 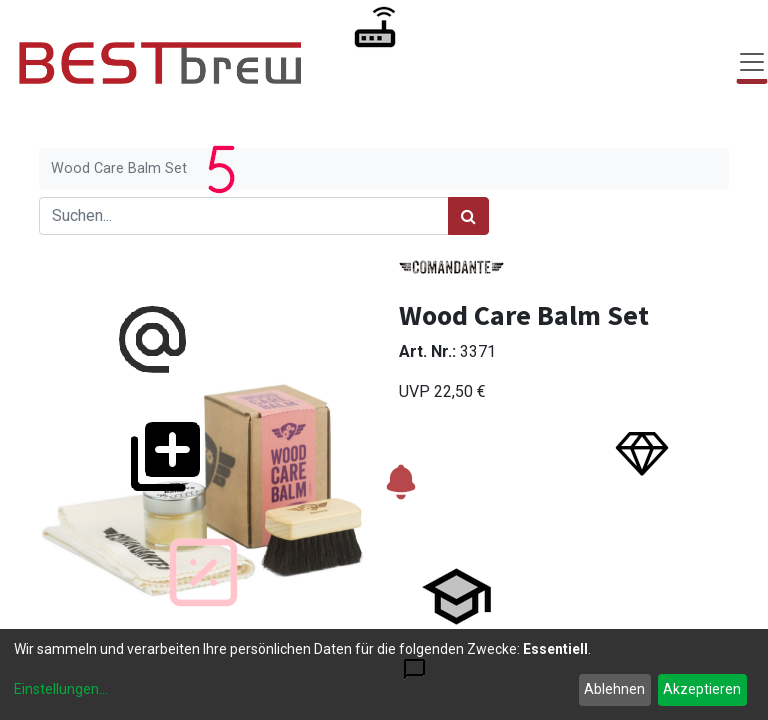 I want to click on open a new chat or message, so click(x=414, y=669).